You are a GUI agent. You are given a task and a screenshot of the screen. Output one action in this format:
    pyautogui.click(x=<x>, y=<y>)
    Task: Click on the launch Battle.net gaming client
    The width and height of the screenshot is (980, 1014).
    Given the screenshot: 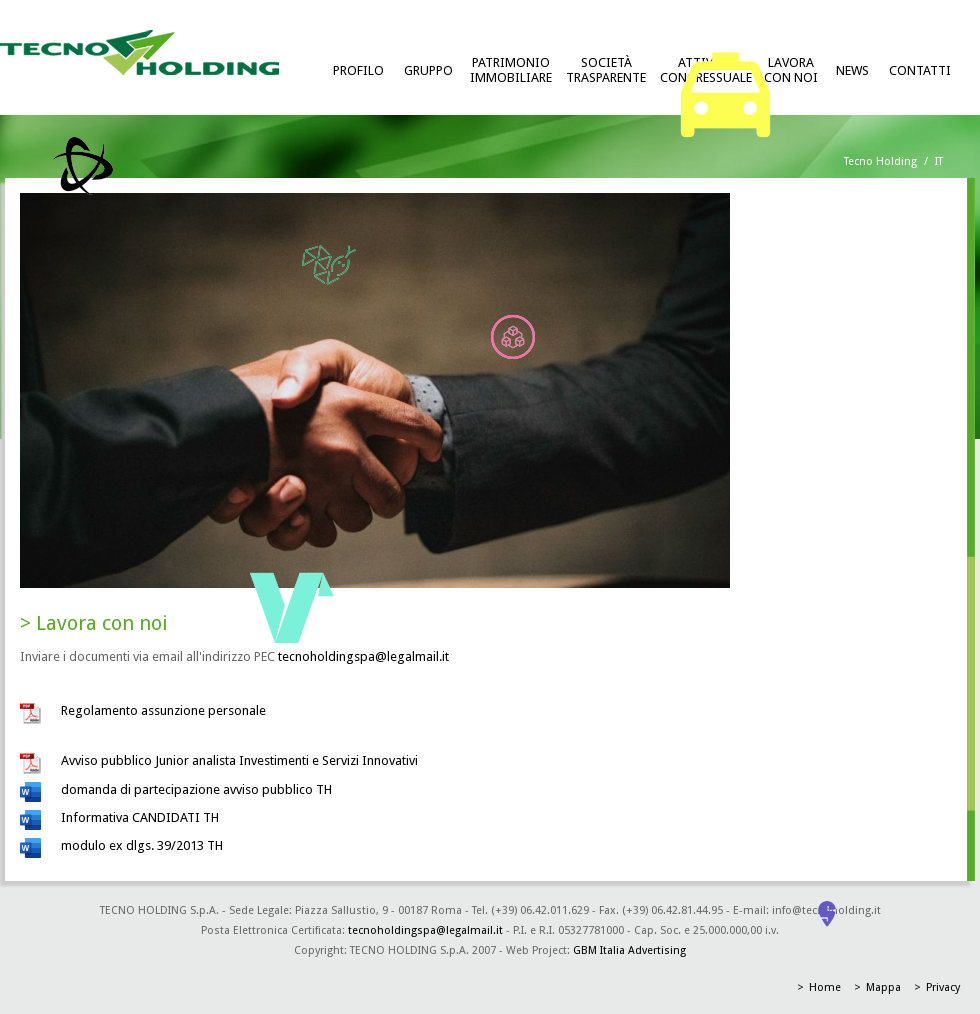 What is the action you would take?
    pyautogui.click(x=83, y=166)
    